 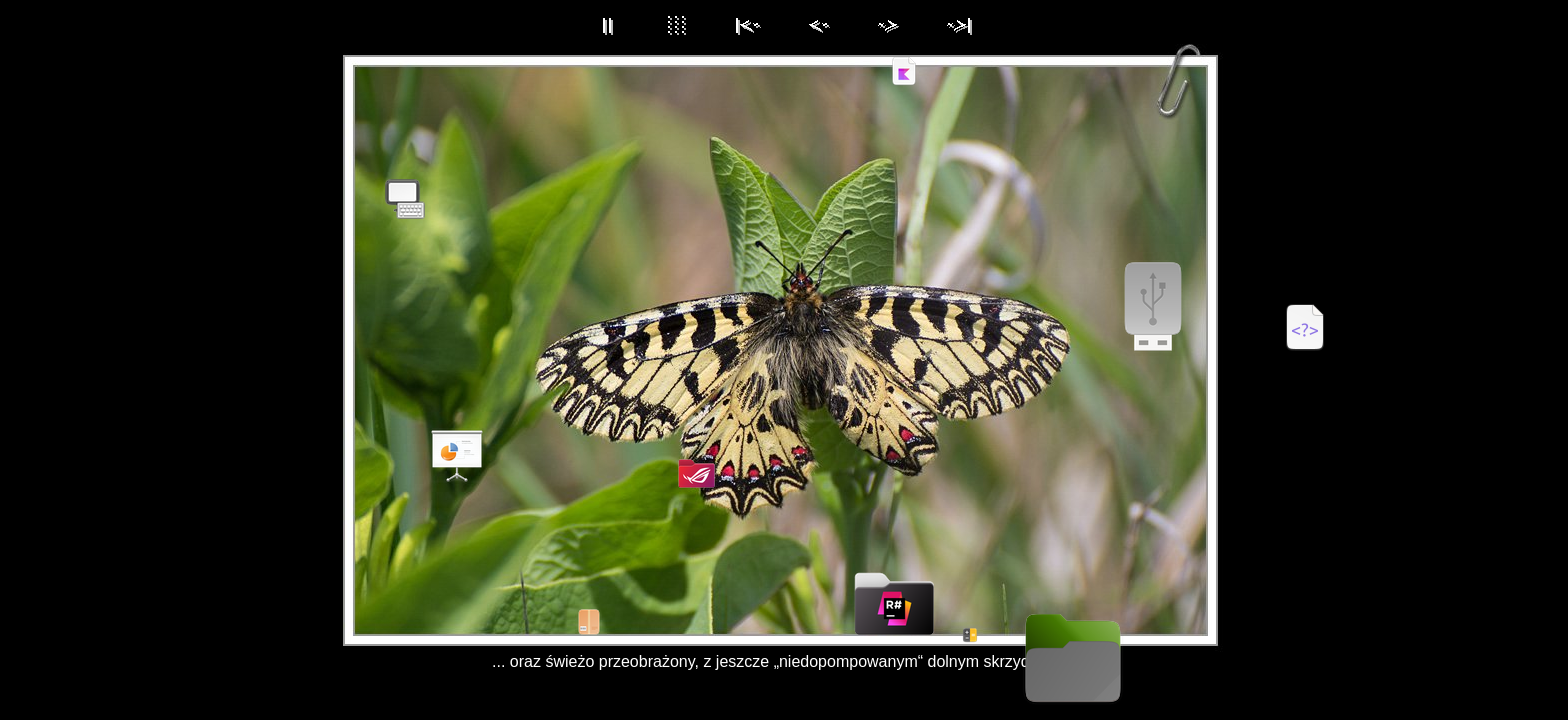 What do you see at coordinates (589, 622) in the screenshot?
I see `a software package or archive file` at bounding box center [589, 622].